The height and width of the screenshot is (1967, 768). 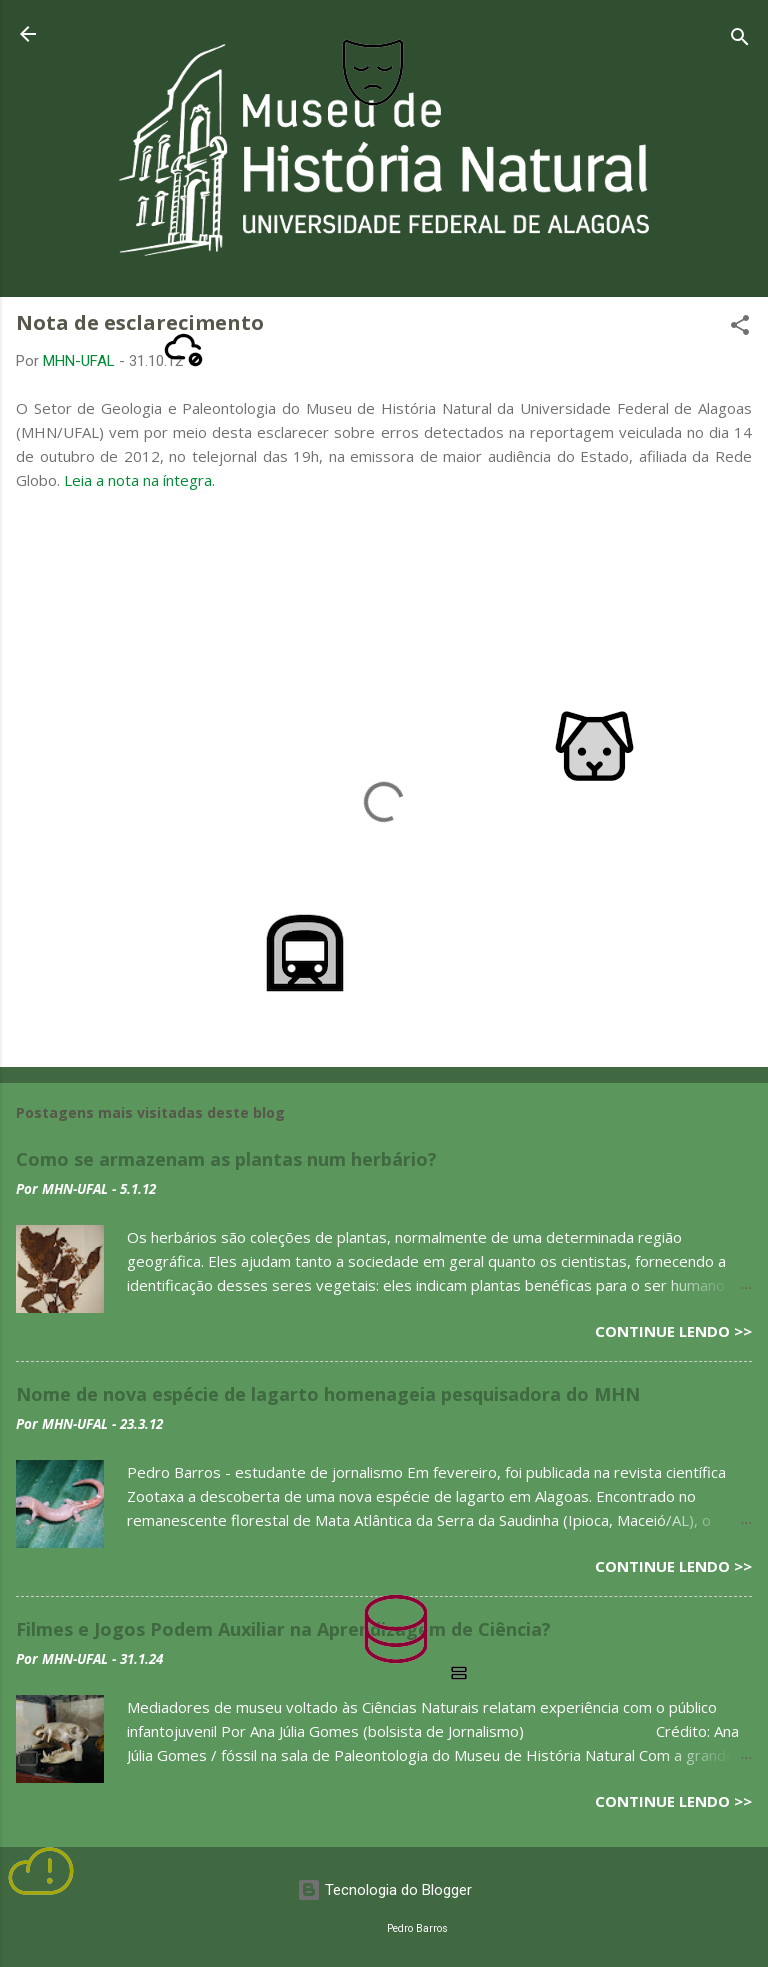 What do you see at coordinates (396, 1629) in the screenshot?
I see `access database or data storage` at bounding box center [396, 1629].